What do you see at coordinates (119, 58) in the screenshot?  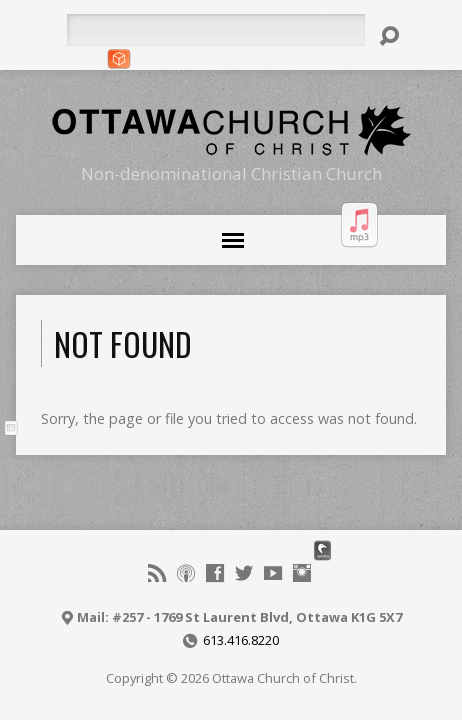 I see `a binary STL 3D model file` at bounding box center [119, 58].